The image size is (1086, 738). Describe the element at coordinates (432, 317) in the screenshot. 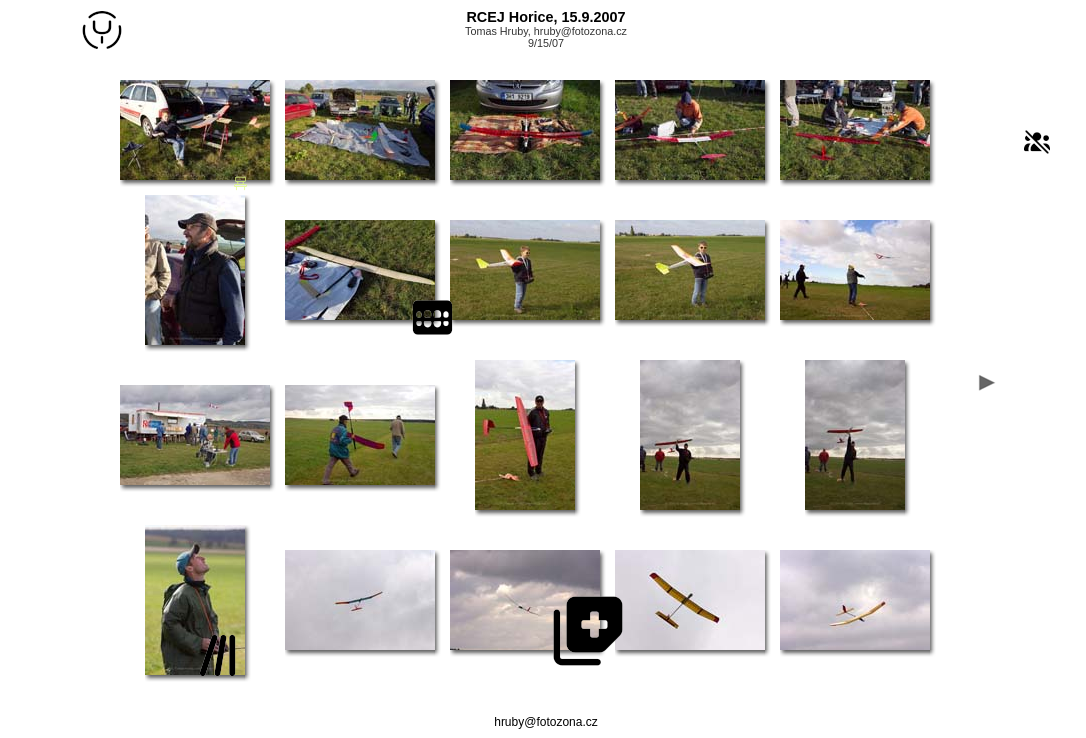

I see `access dental or oral health features` at that location.